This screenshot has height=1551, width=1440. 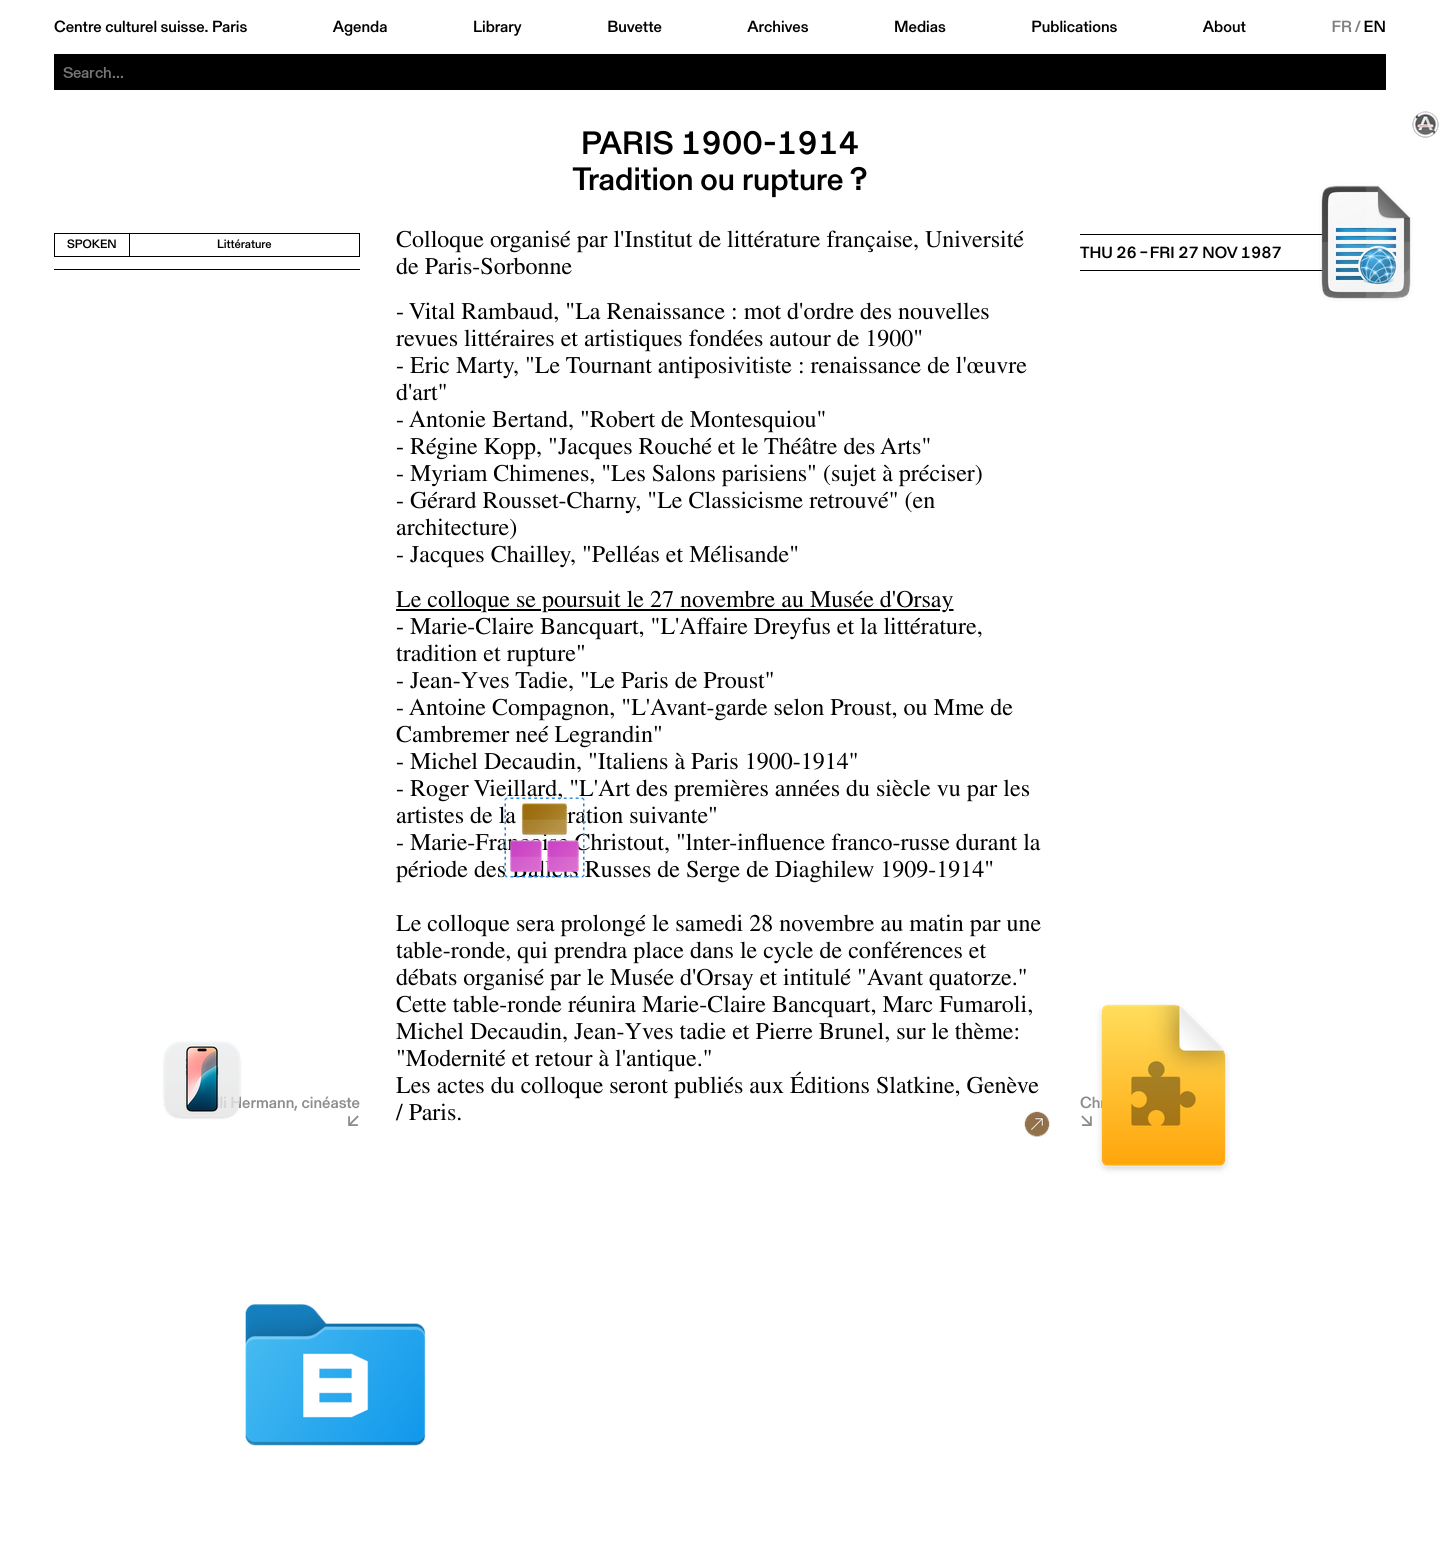 I want to click on a plugin-generated file type, so click(x=1163, y=1088).